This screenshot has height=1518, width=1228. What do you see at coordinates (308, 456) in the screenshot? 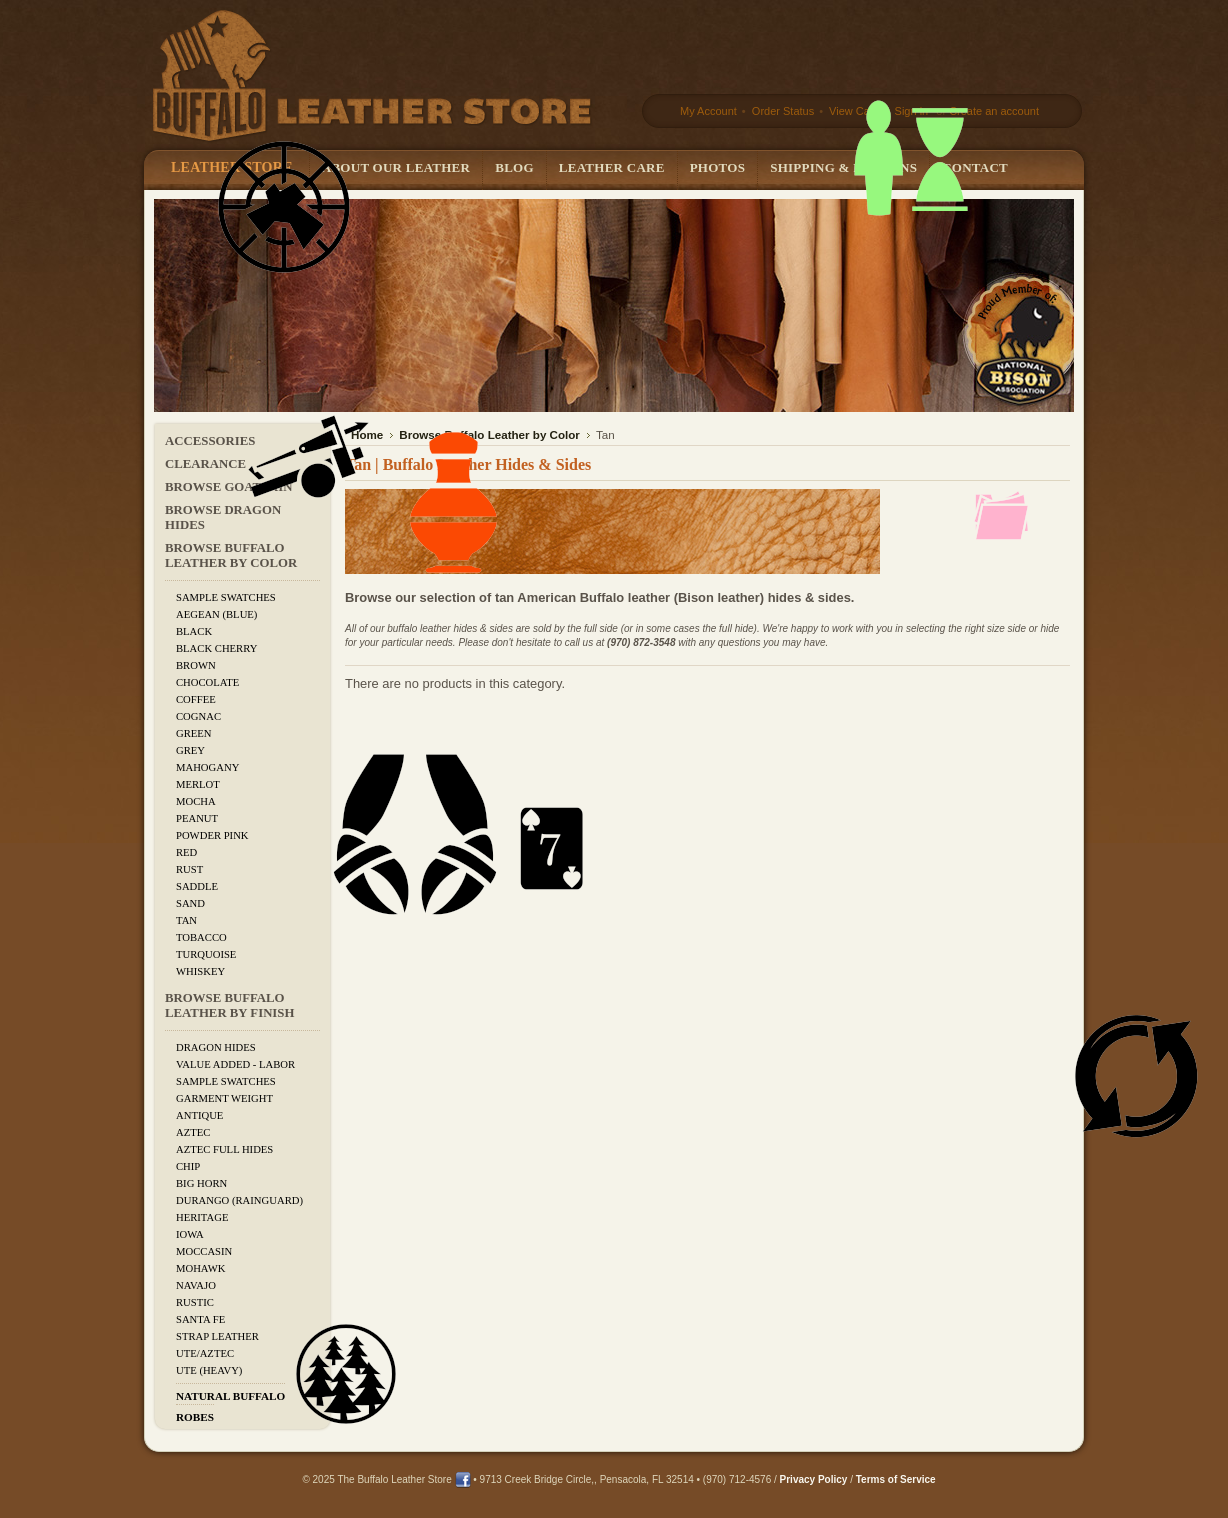
I see `ballista siege weapon icon for strategy game` at bounding box center [308, 456].